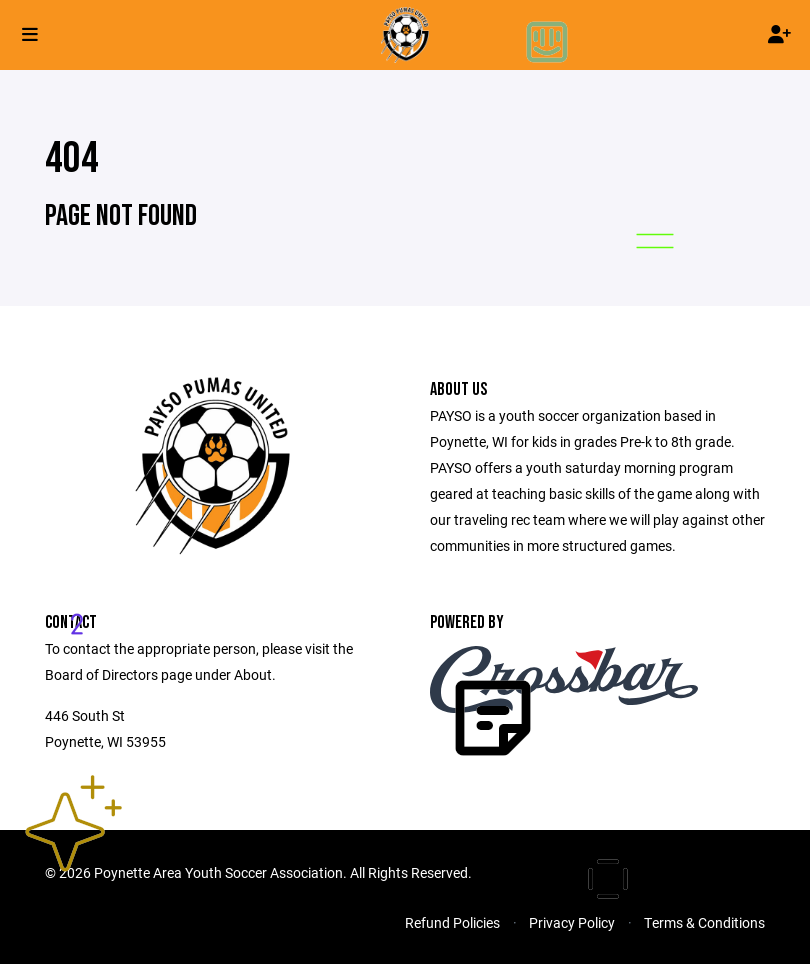 The height and width of the screenshot is (964, 810). Describe the element at coordinates (547, 42) in the screenshot. I see `open intercom customer messaging` at that location.